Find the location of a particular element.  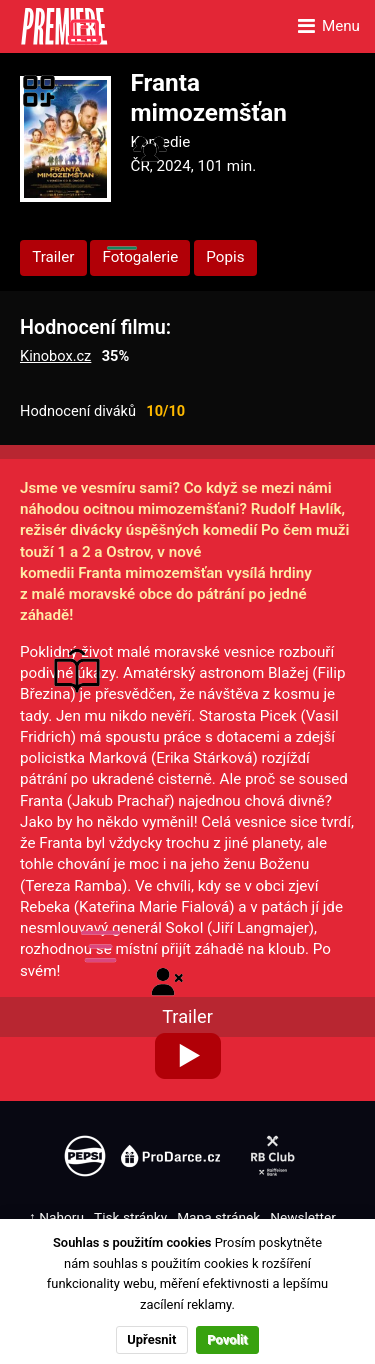

remove an item from a list is located at coordinates (122, 248).